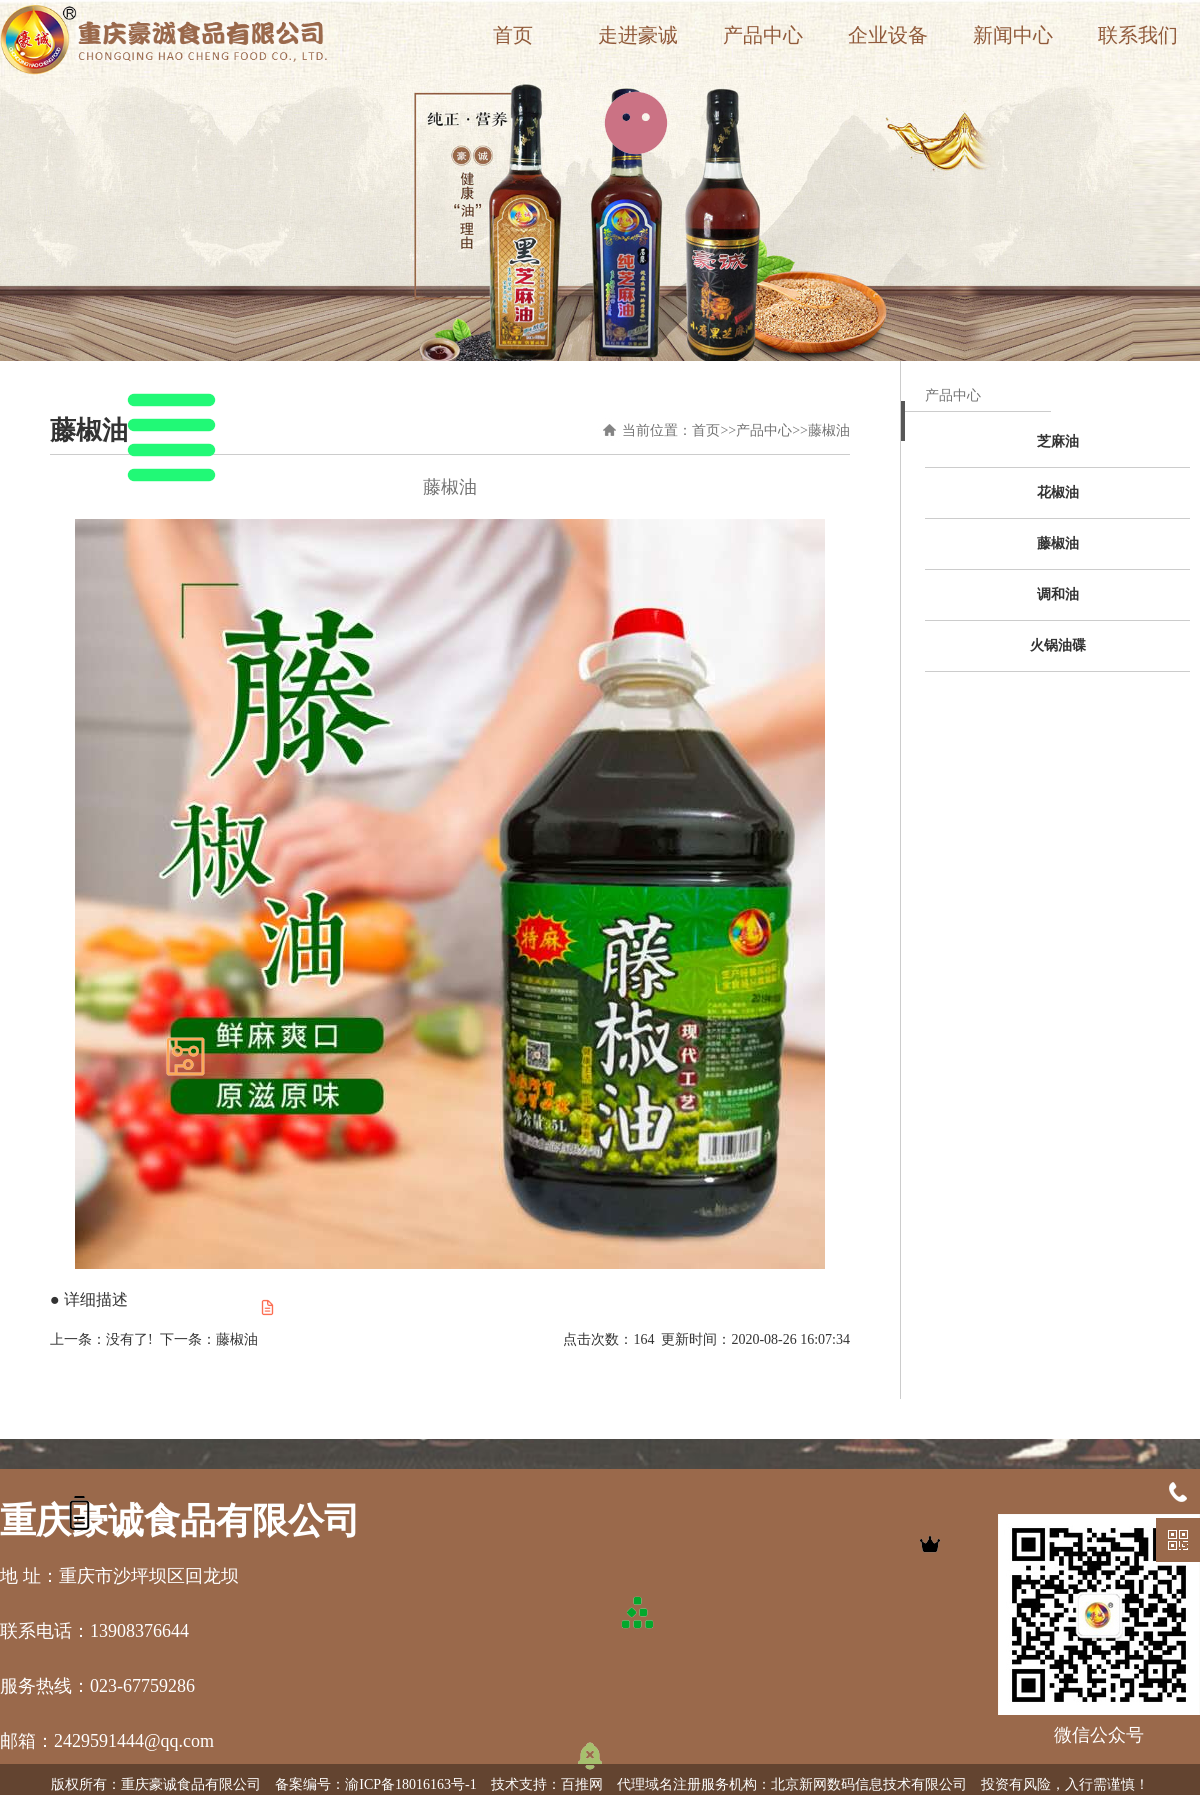  I want to click on view circuit board or hardware-related files, so click(185, 1056).